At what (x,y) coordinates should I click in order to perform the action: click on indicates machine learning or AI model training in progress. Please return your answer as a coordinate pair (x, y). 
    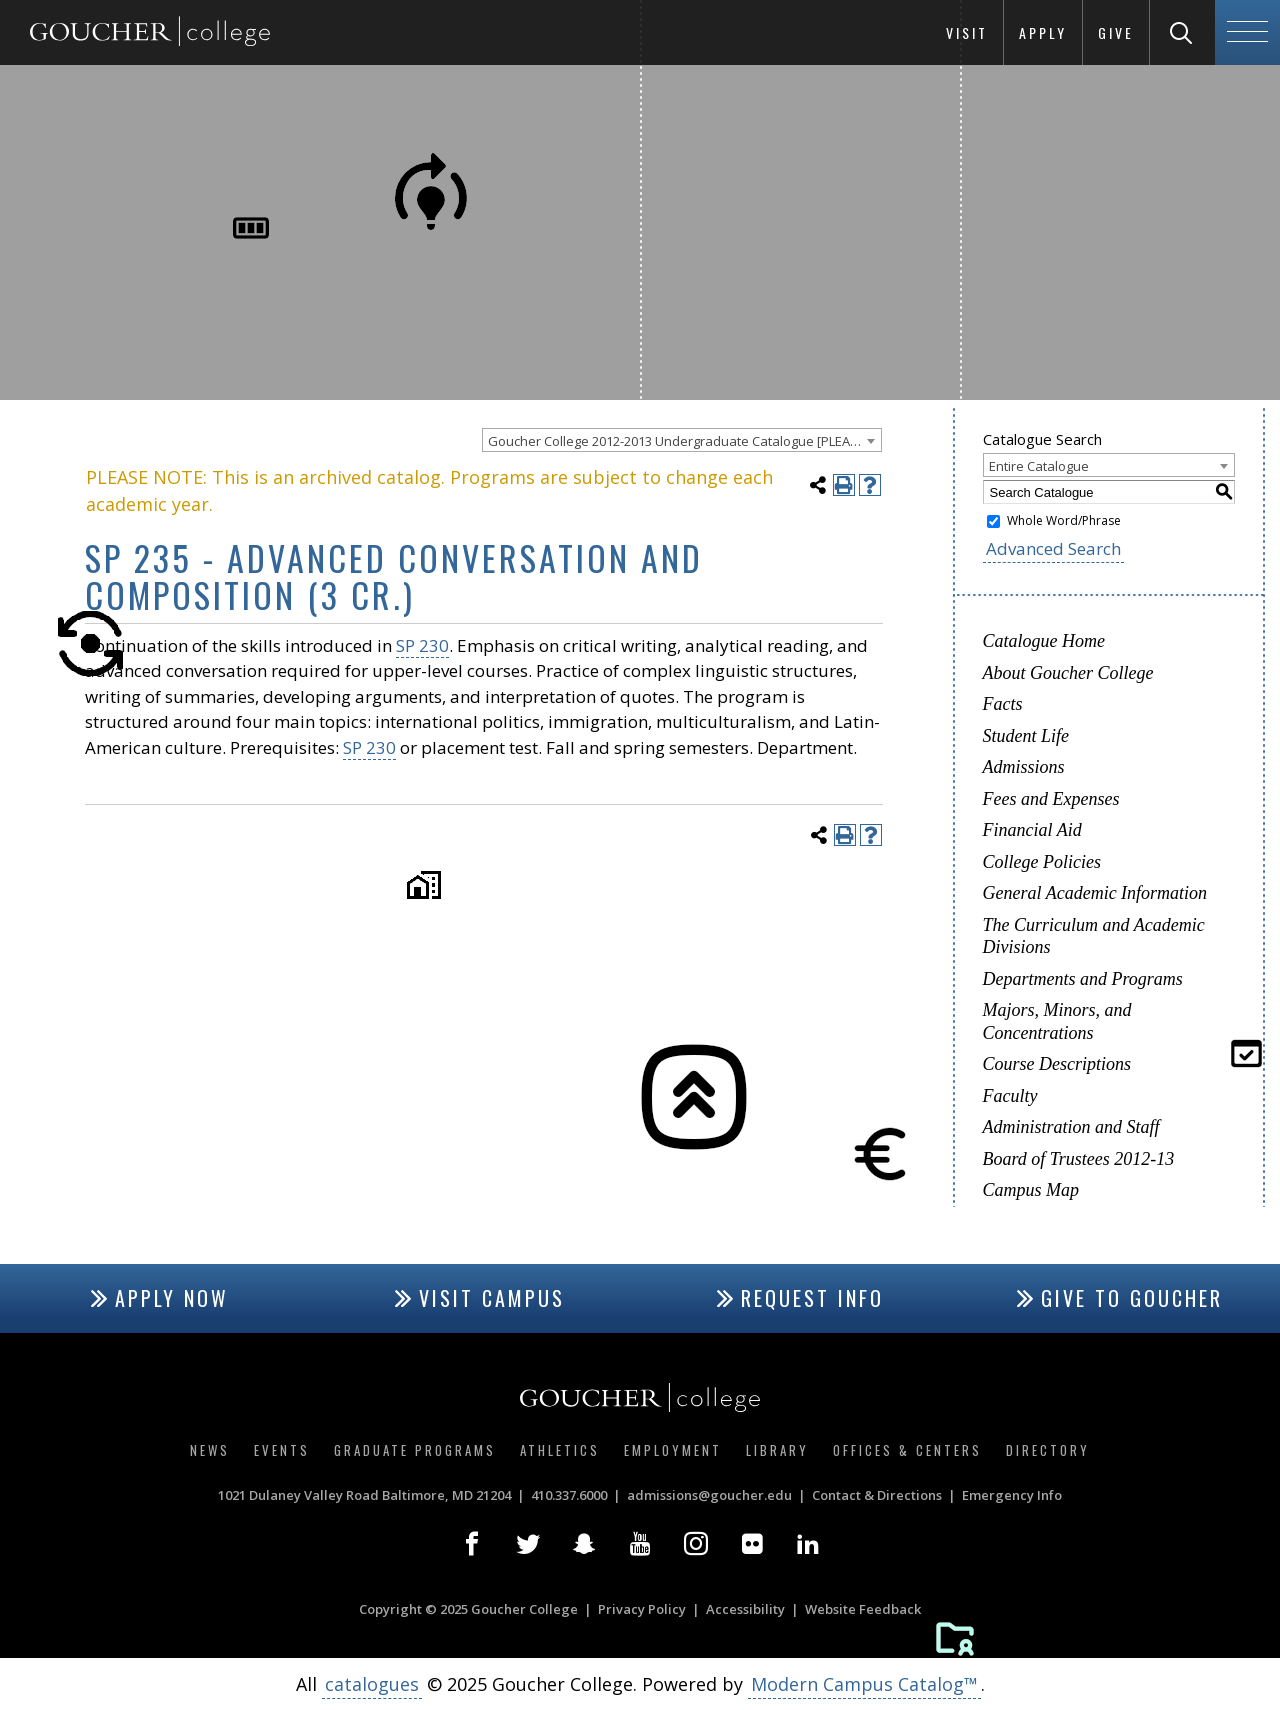
    Looking at the image, I should click on (431, 194).